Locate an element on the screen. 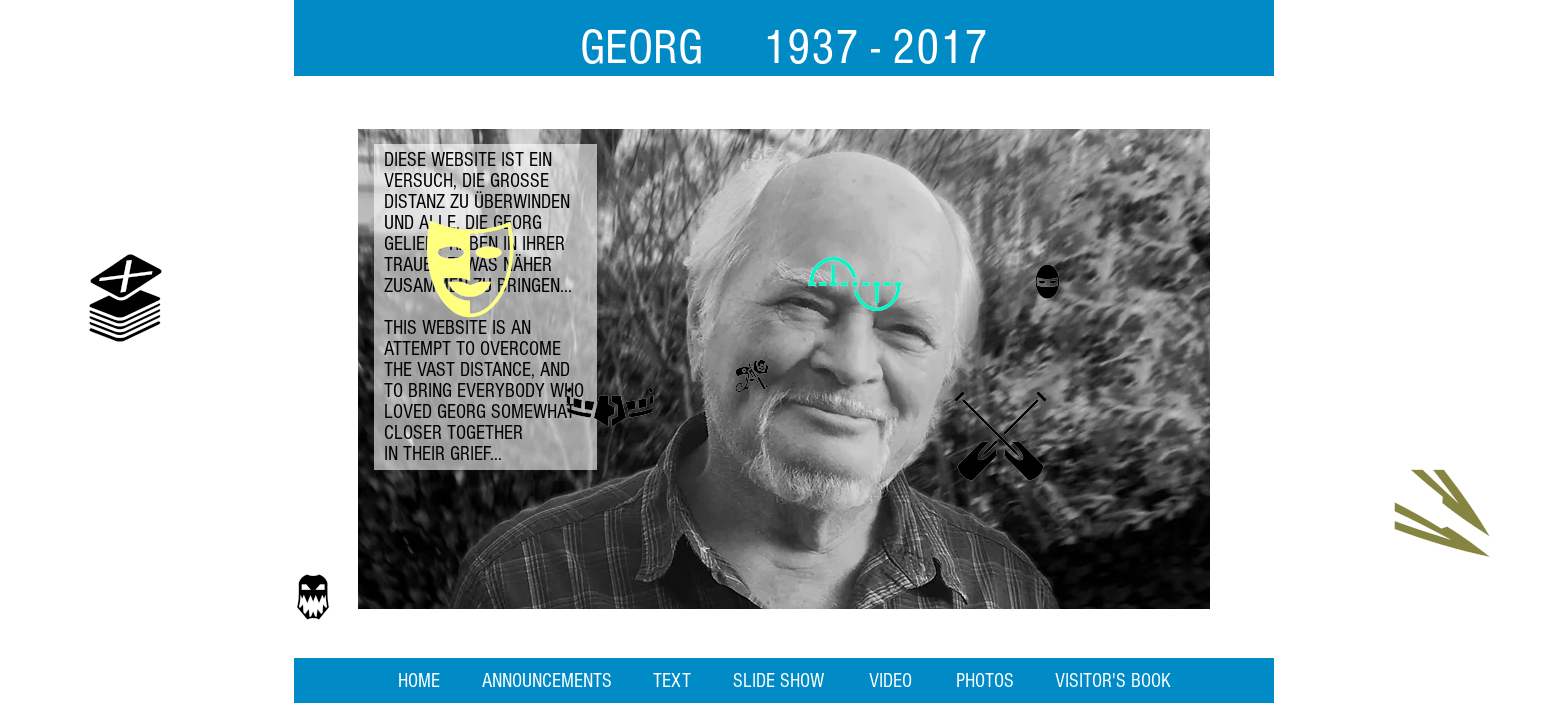  access water sports or kayaking activities is located at coordinates (1000, 437).